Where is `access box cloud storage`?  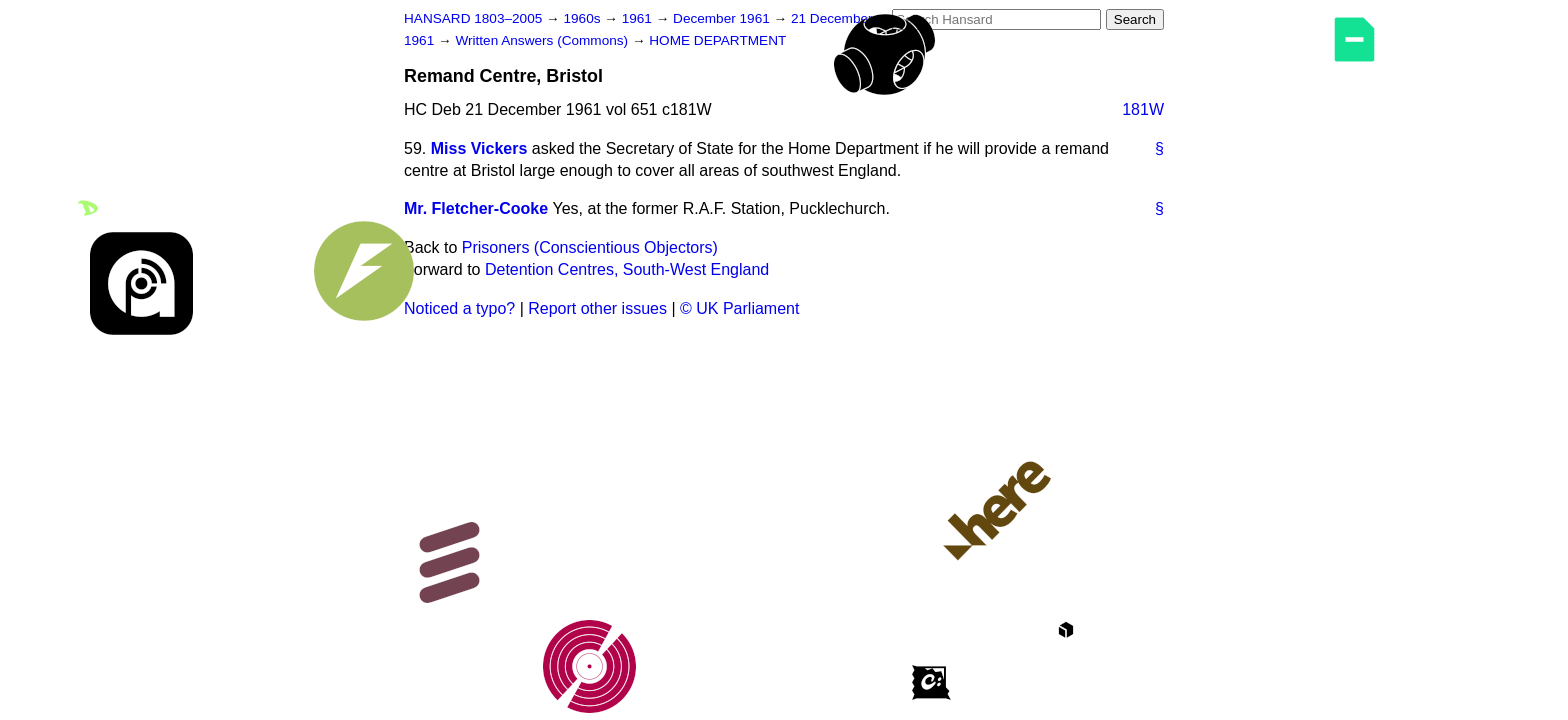 access box cloud storage is located at coordinates (1066, 630).